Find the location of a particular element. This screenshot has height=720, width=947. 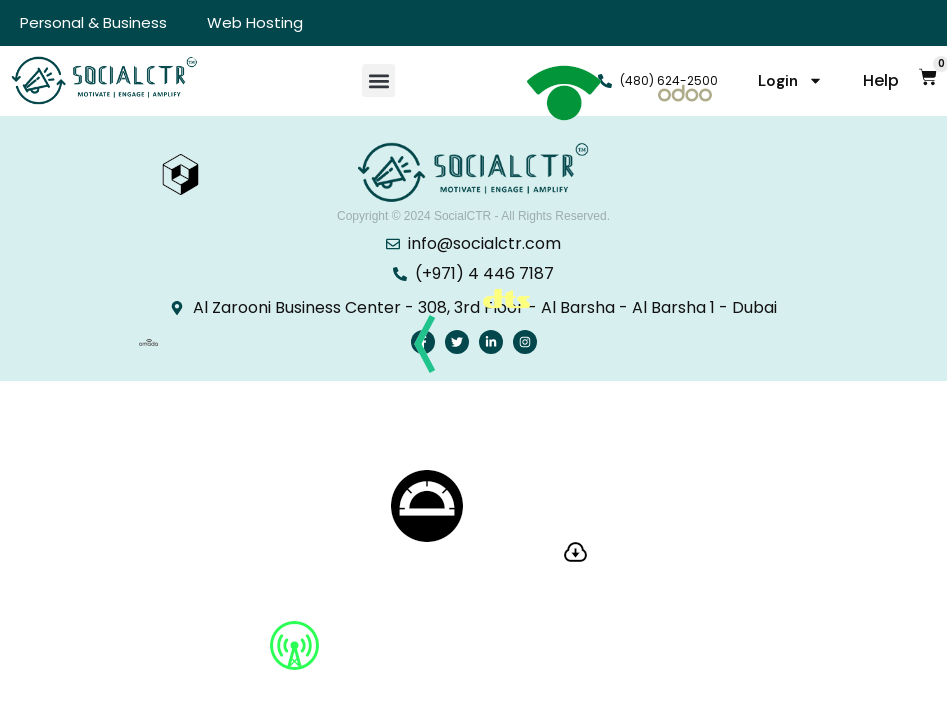

open the Overcast podcast app is located at coordinates (294, 645).